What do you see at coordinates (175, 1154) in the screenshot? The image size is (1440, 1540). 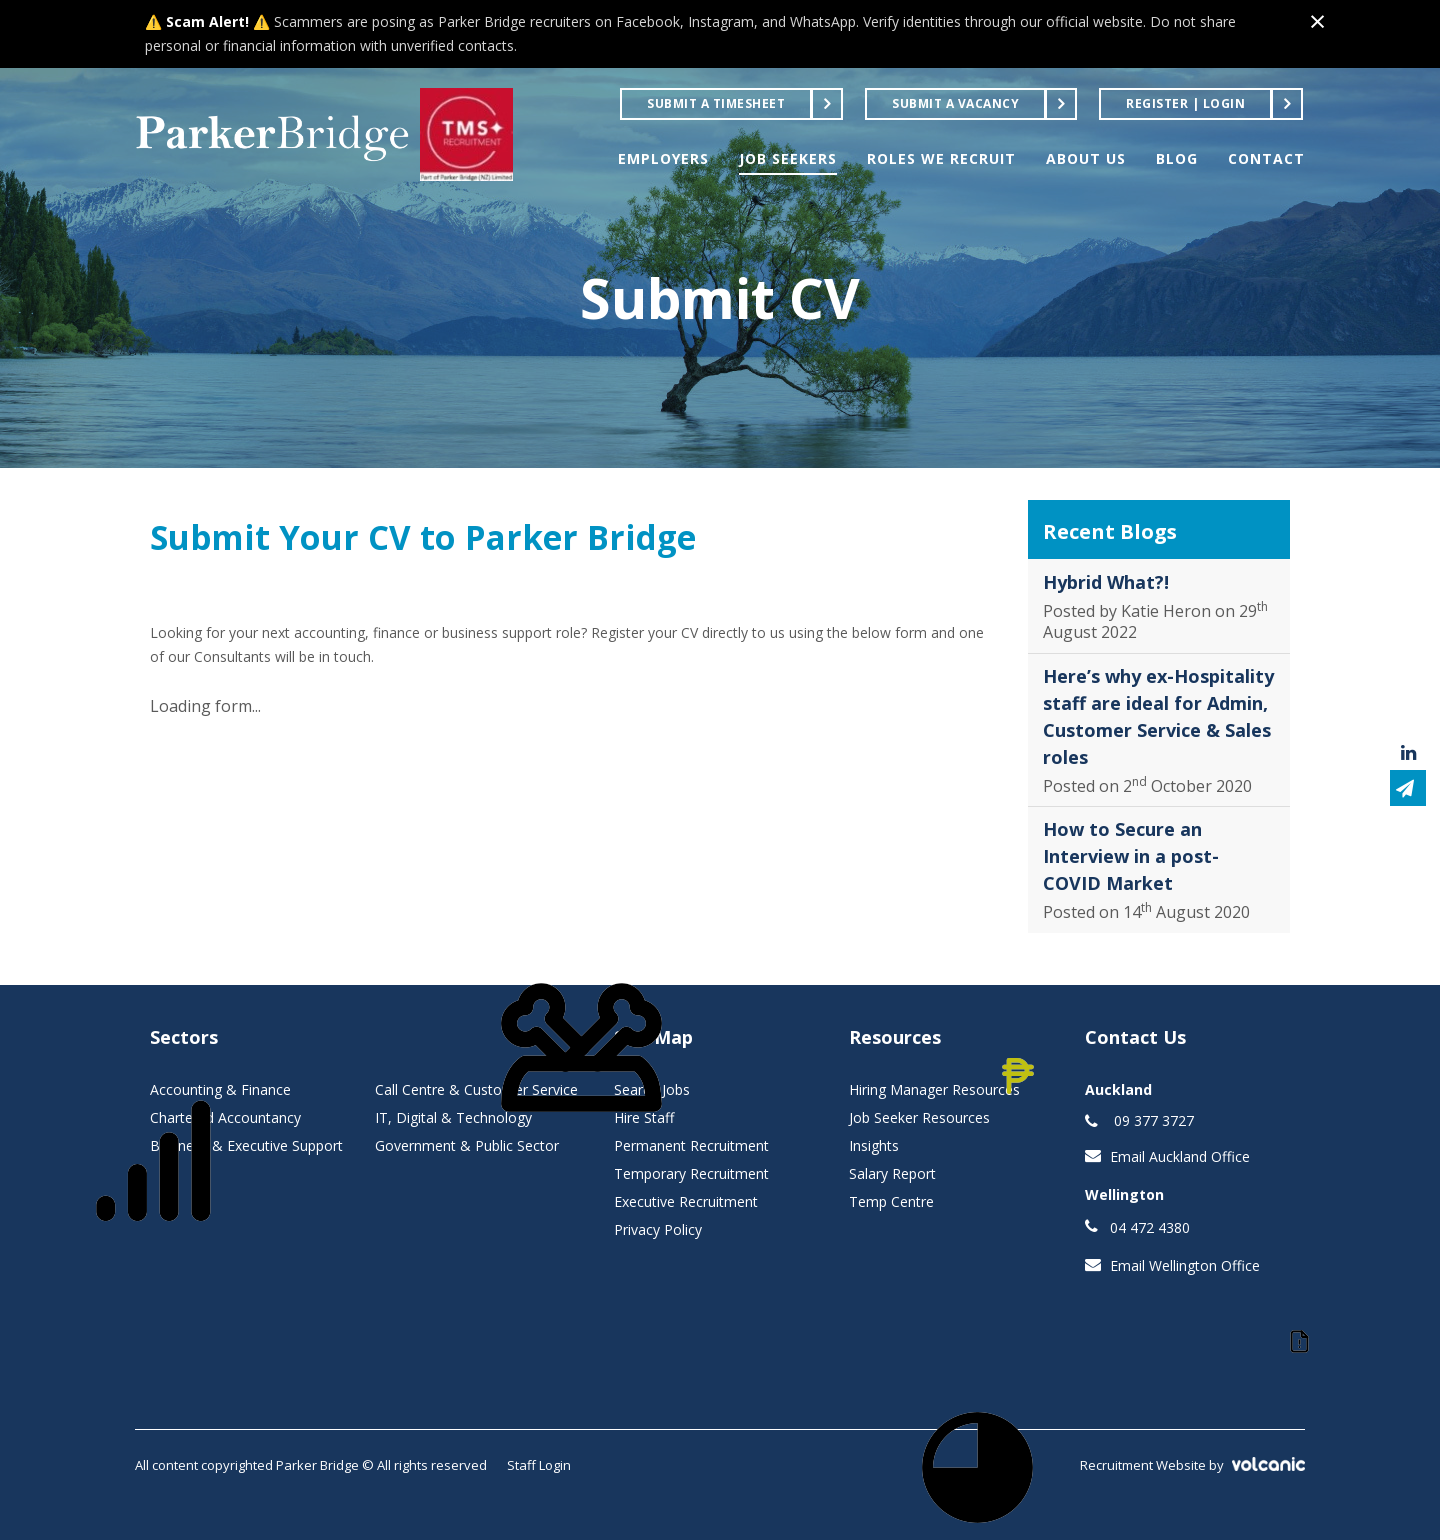 I see `indicates strong cellular network signal` at bounding box center [175, 1154].